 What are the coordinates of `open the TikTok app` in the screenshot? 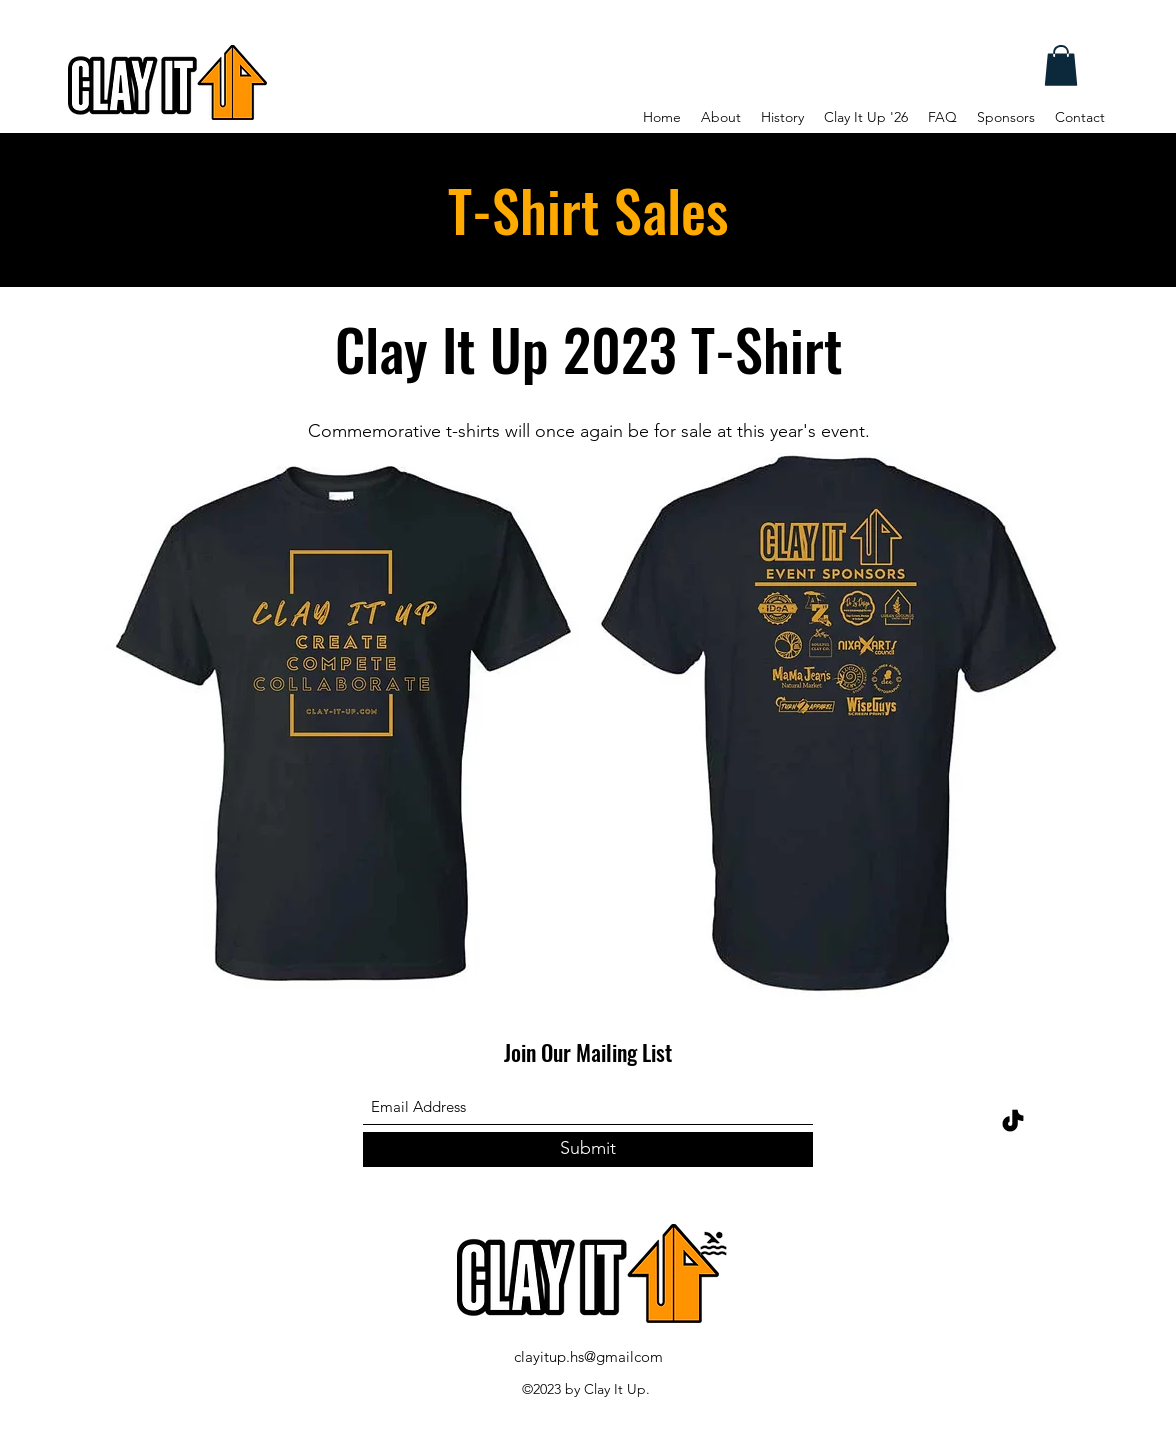 It's located at (1013, 1121).